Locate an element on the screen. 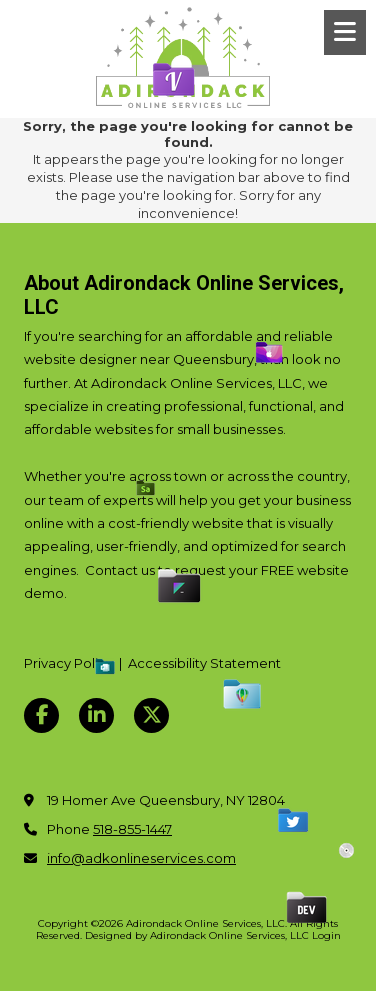 The image size is (376, 991). open folder containing vala programming files is located at coordinates (173, 80).